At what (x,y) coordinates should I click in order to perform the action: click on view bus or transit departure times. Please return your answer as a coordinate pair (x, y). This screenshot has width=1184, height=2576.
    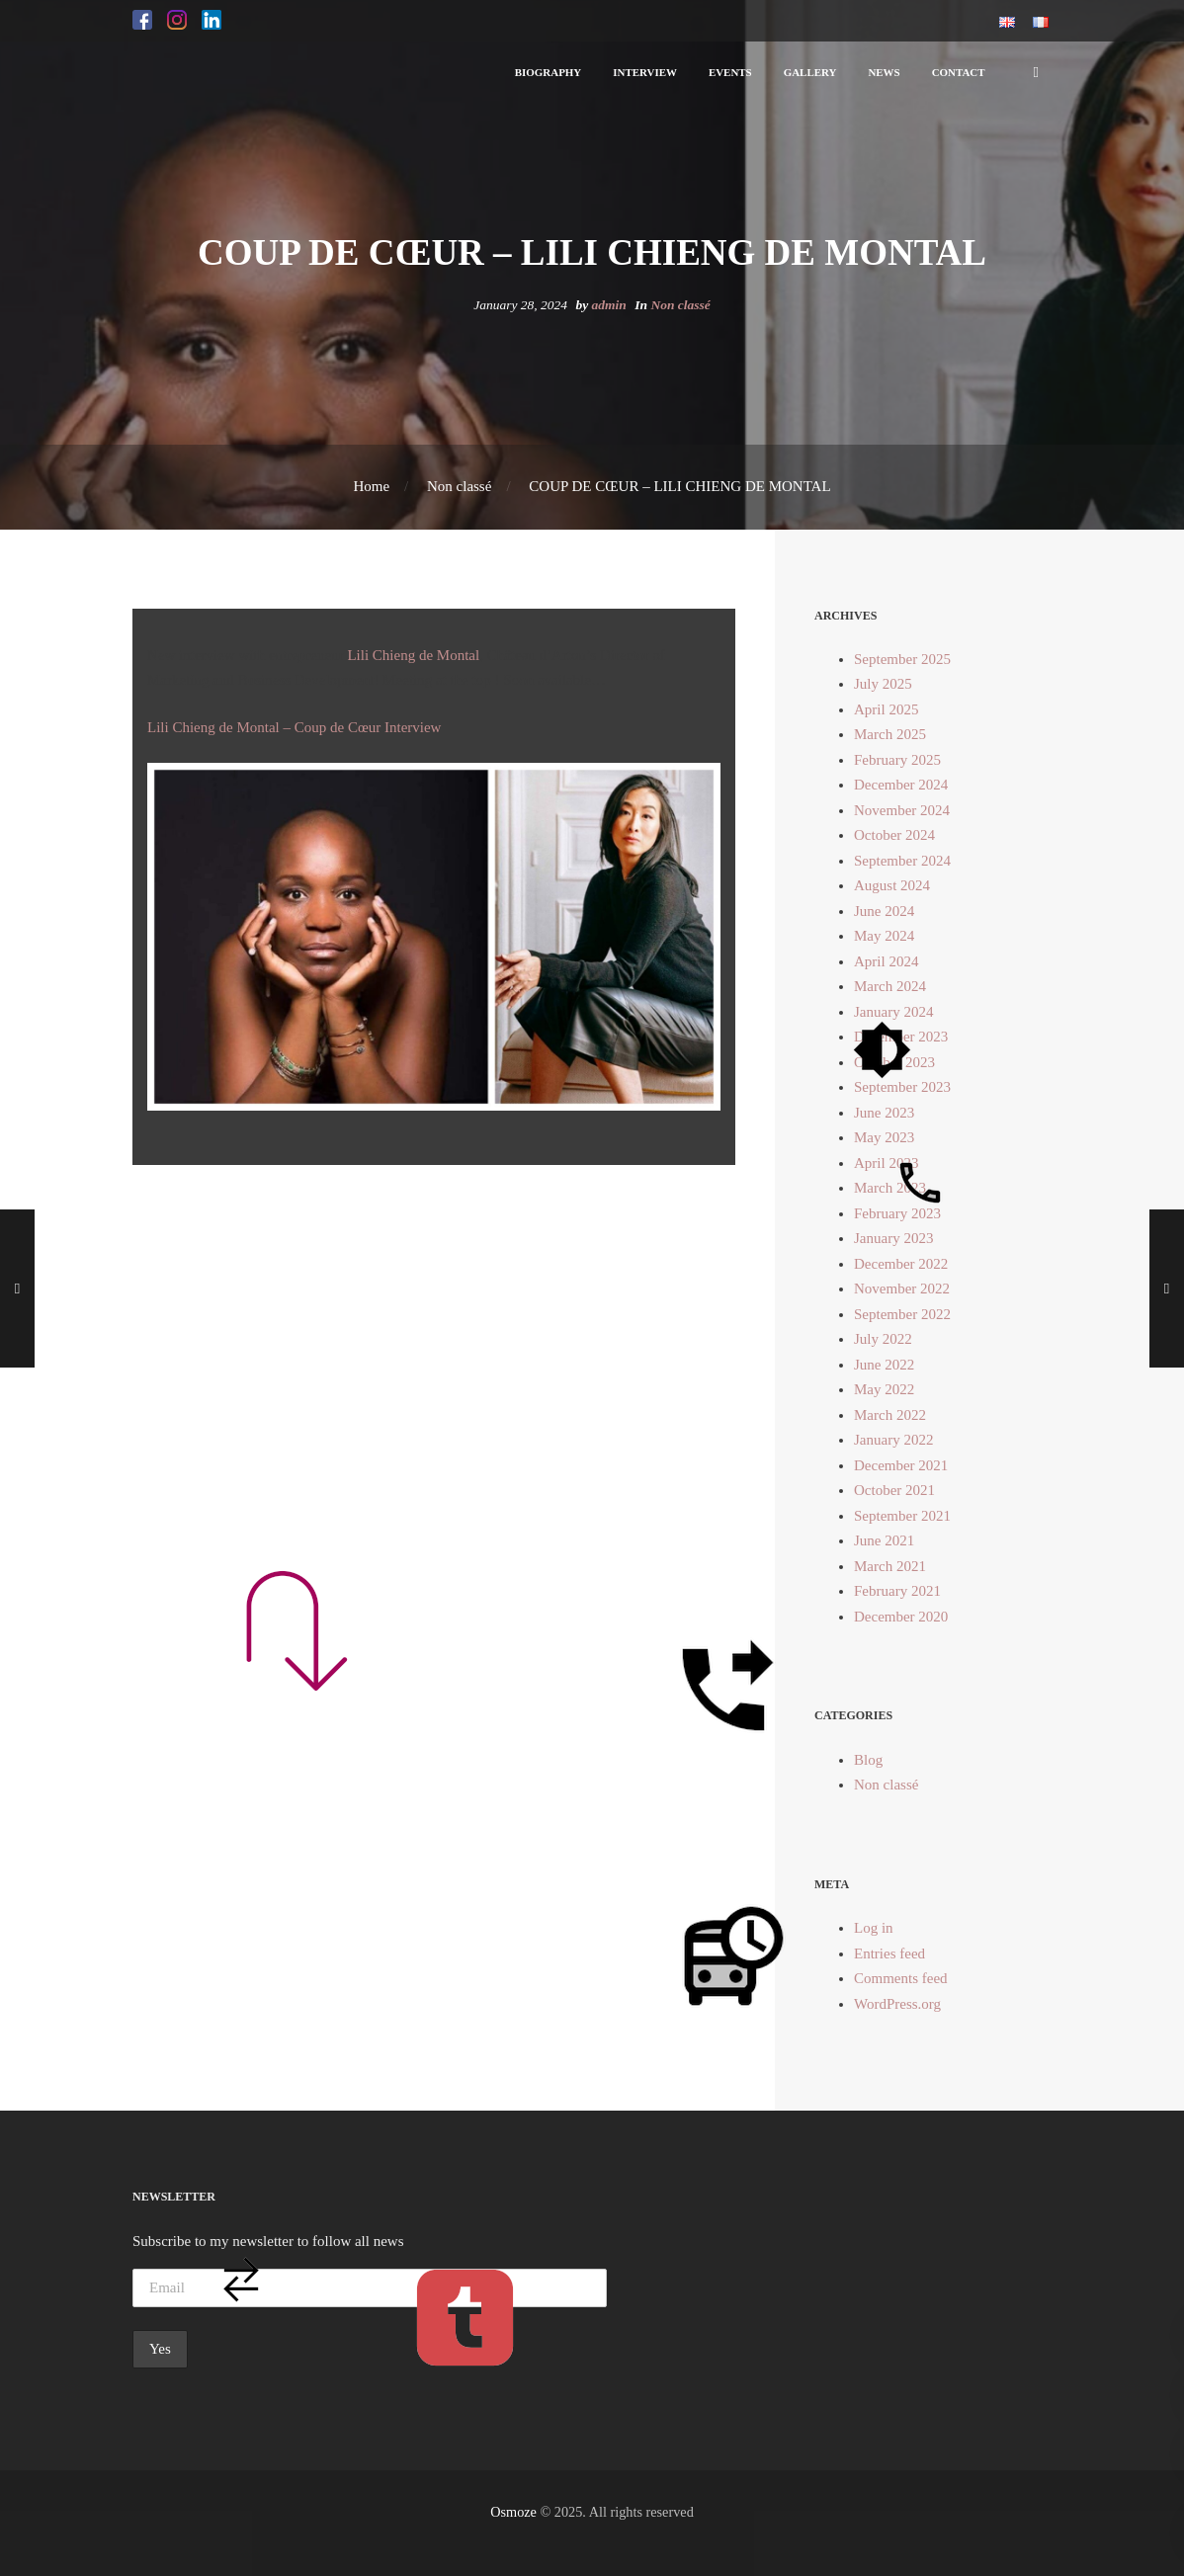
    Looking at the image, I should click on (733, 1955).